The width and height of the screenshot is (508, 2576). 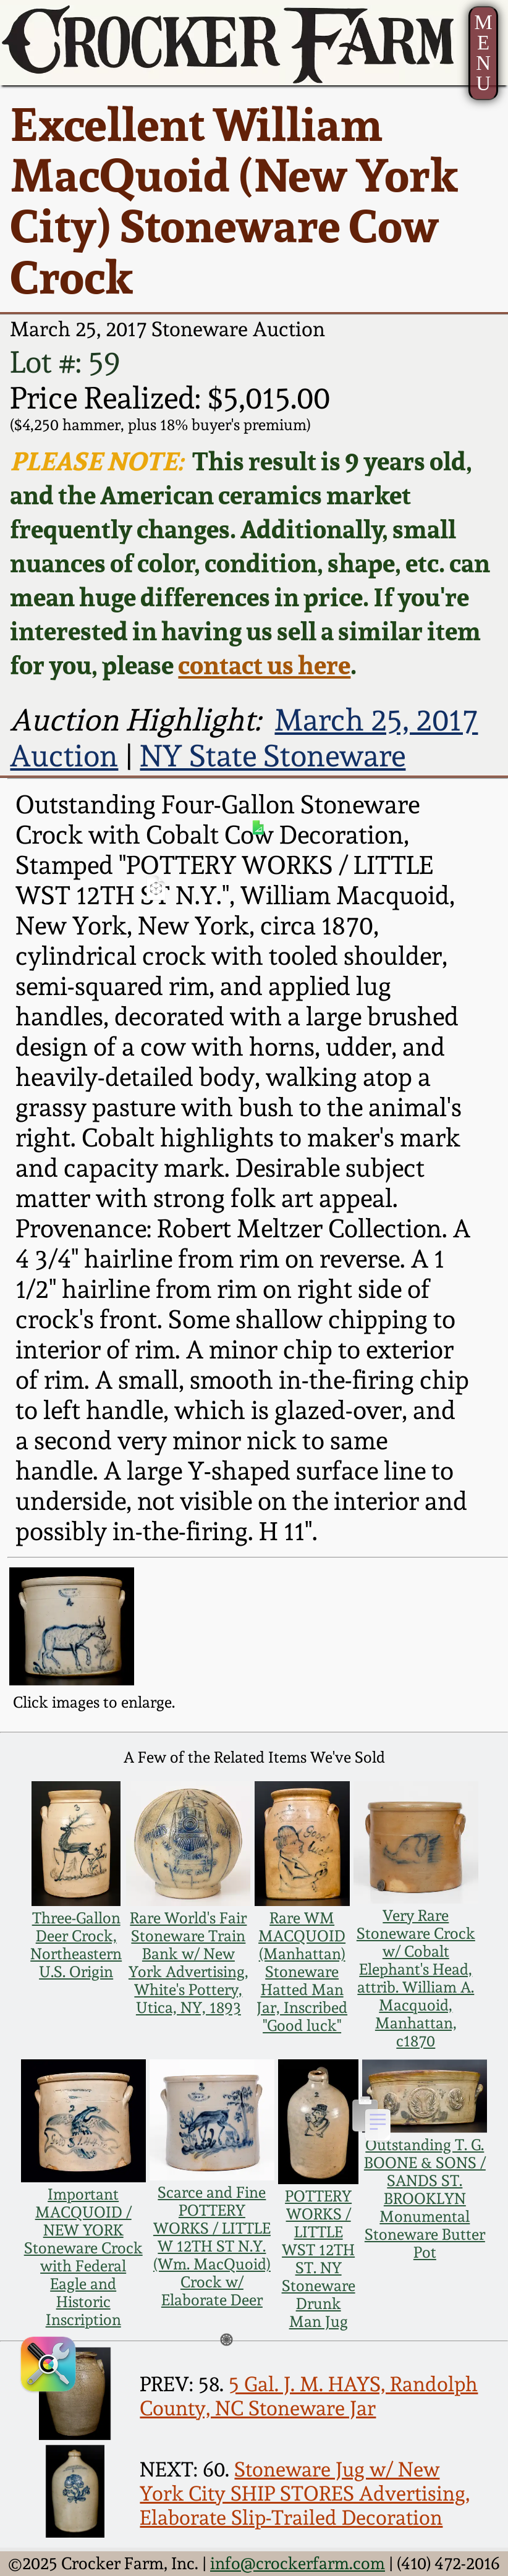 What do you see at coordinates (371, 2119) in the screenshot?
I see `paste content from clipboard` at bounding box center [371, 2119].